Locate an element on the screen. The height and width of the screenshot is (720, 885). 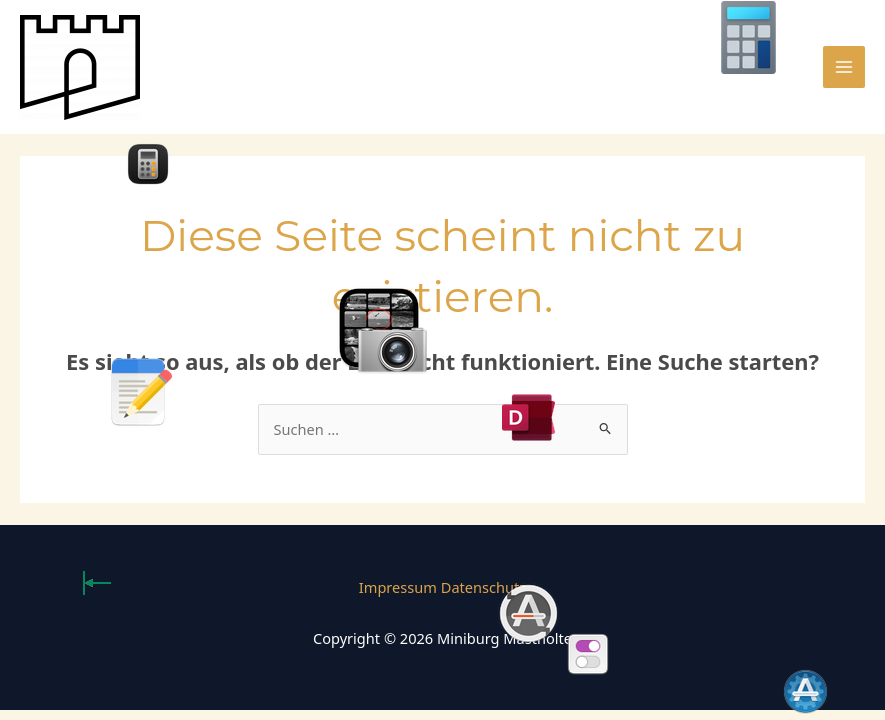
open software properties or driver settings is located at coordinates (805, 691).